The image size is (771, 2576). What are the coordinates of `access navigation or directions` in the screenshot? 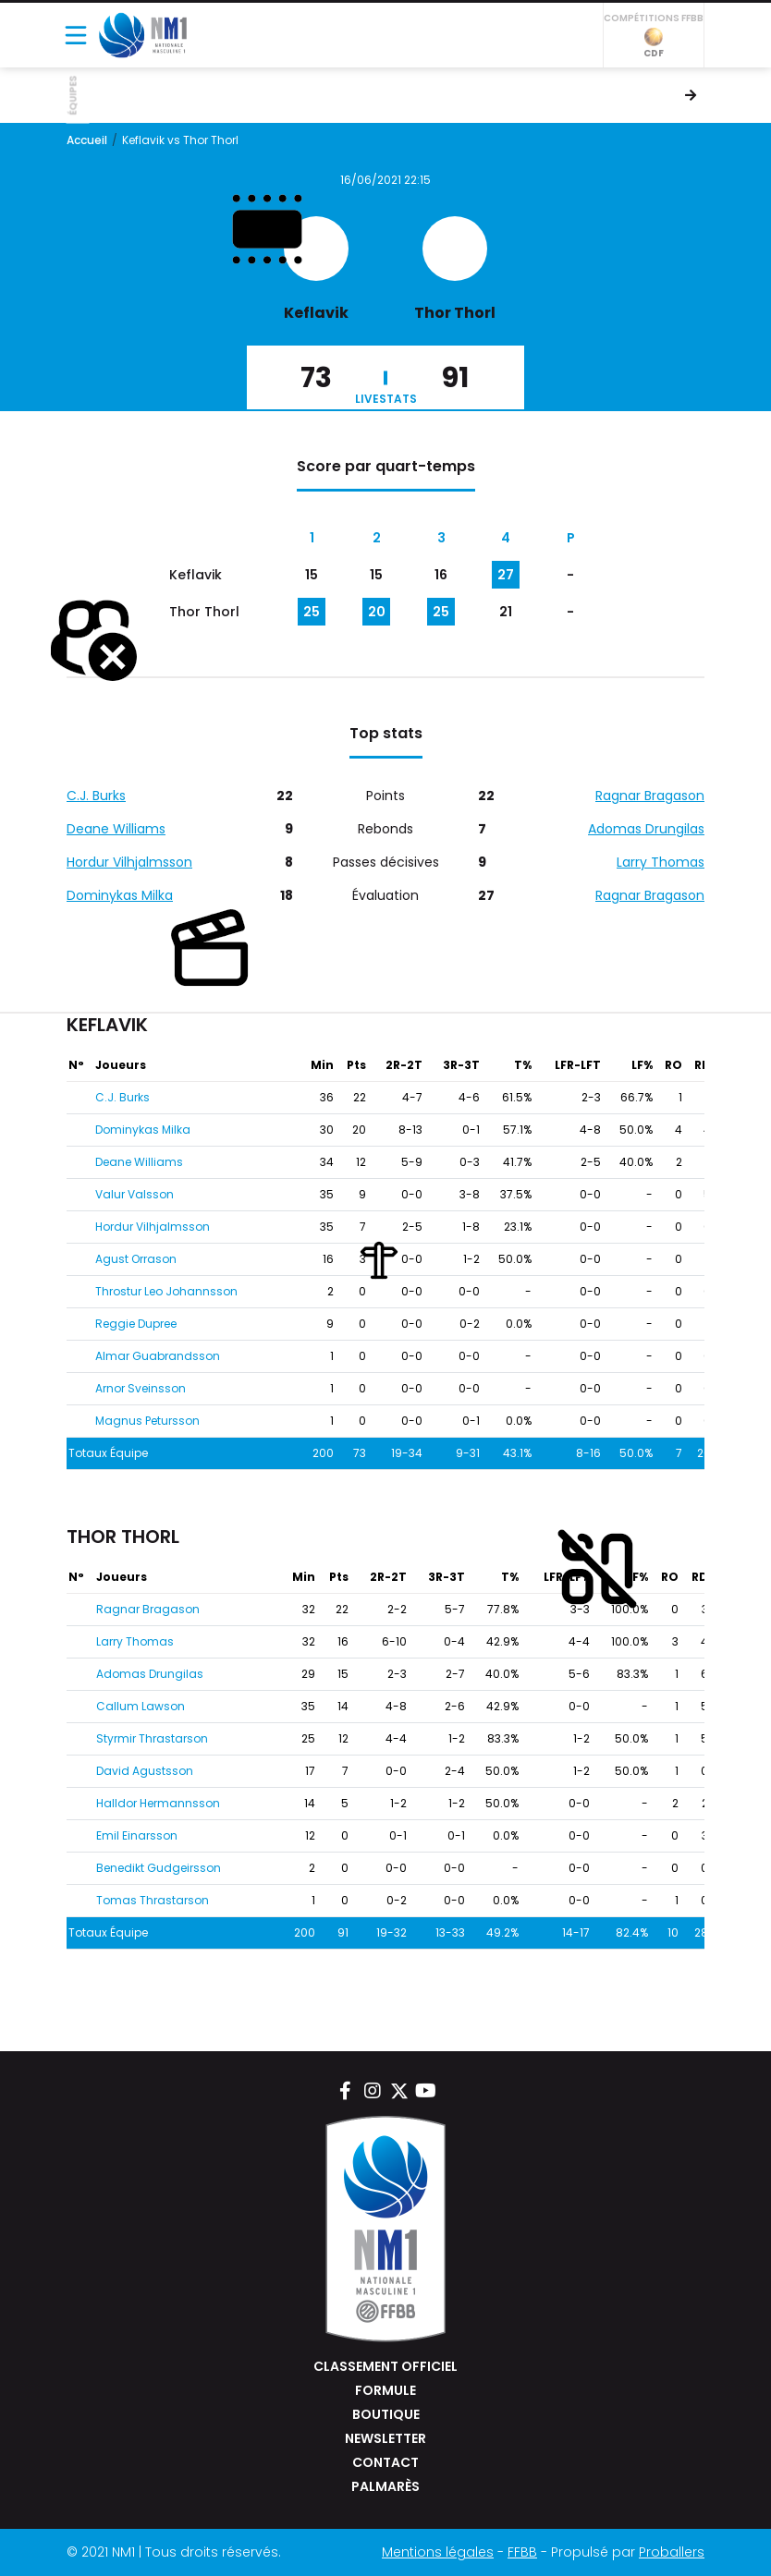 It's located at (379, 1260).